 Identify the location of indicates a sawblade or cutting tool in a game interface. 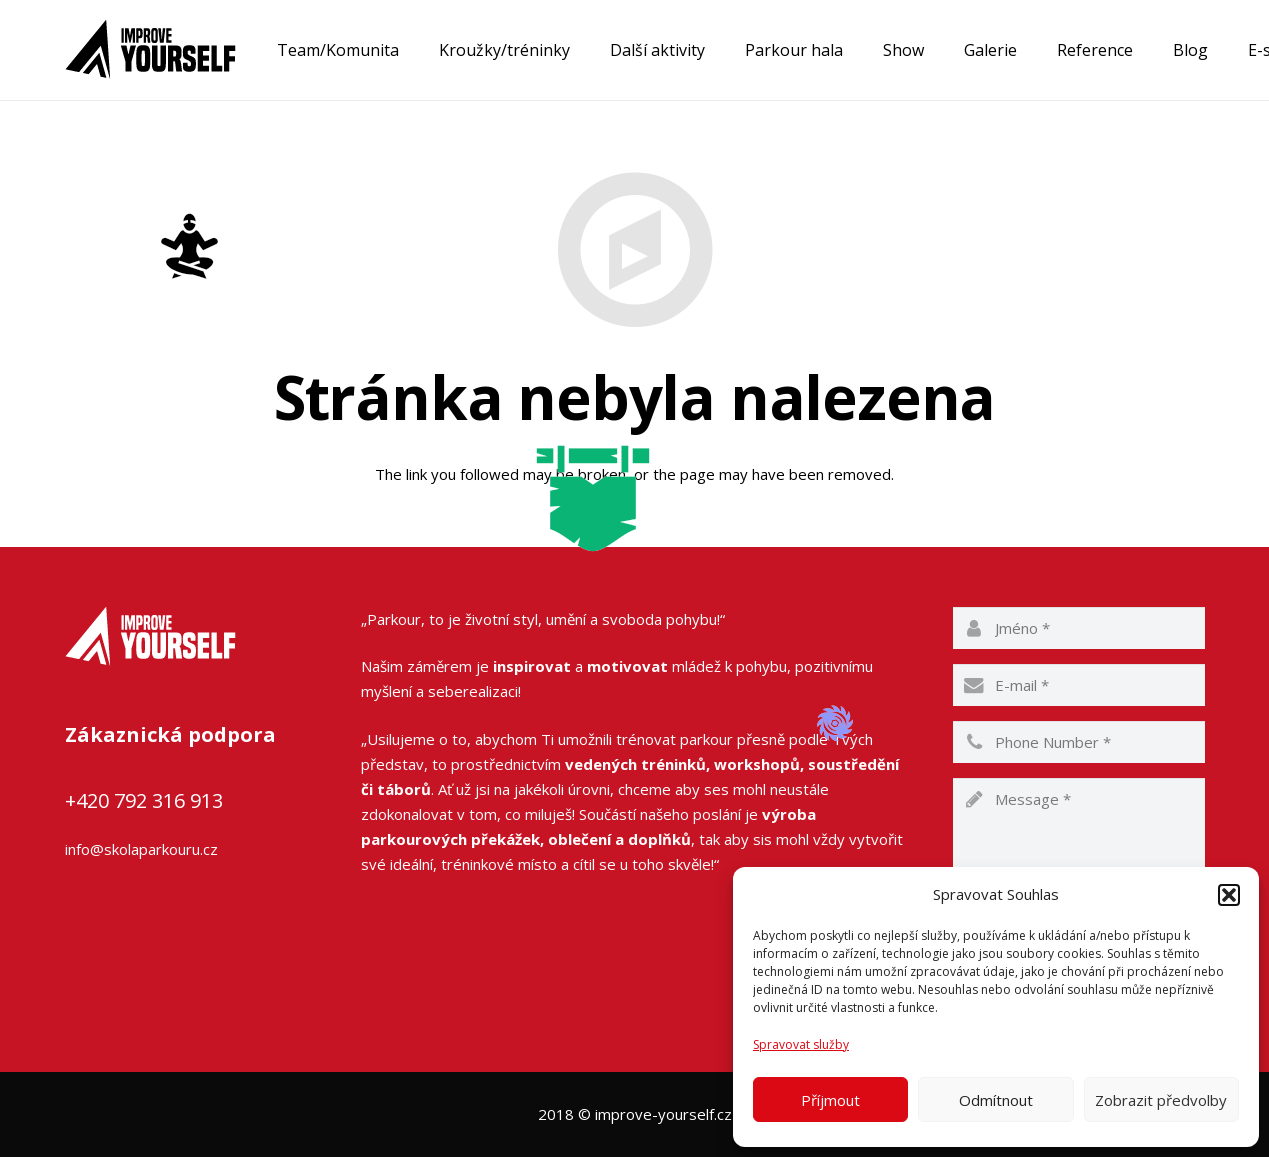
(835, 723).